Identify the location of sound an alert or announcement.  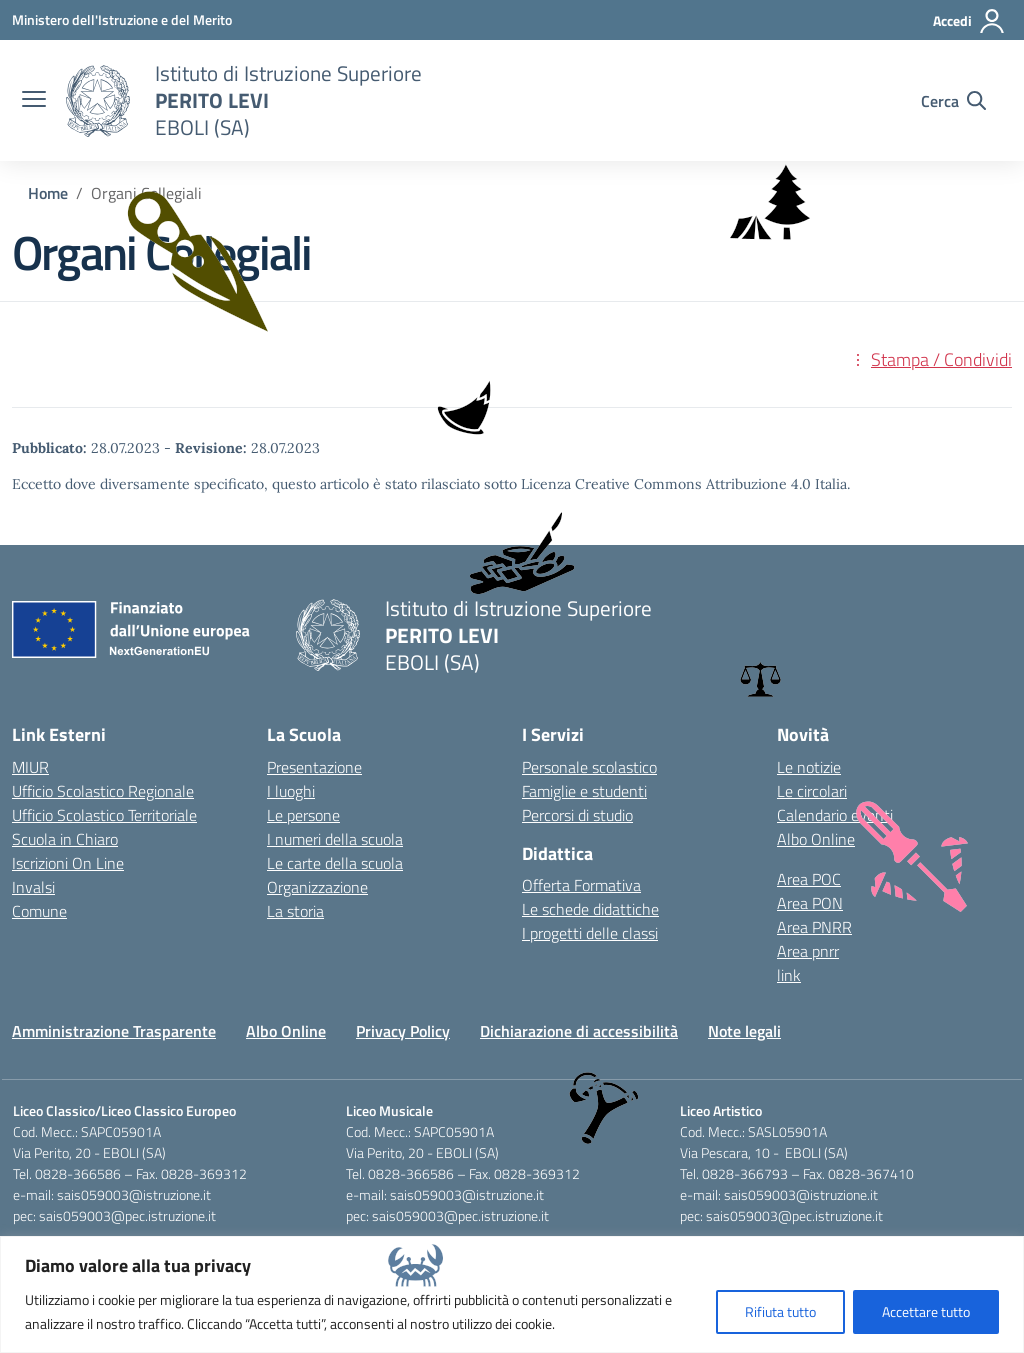
(465, 406).